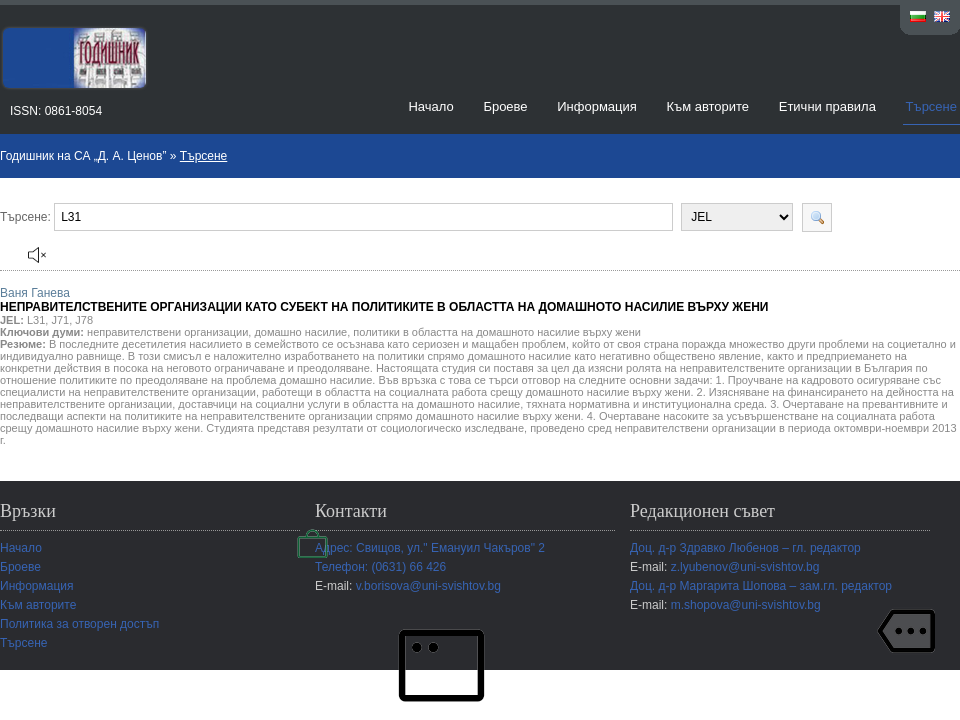  Describe the element at coordinates (906, 631) in the screenshot. I see `view more notifications` at that location.